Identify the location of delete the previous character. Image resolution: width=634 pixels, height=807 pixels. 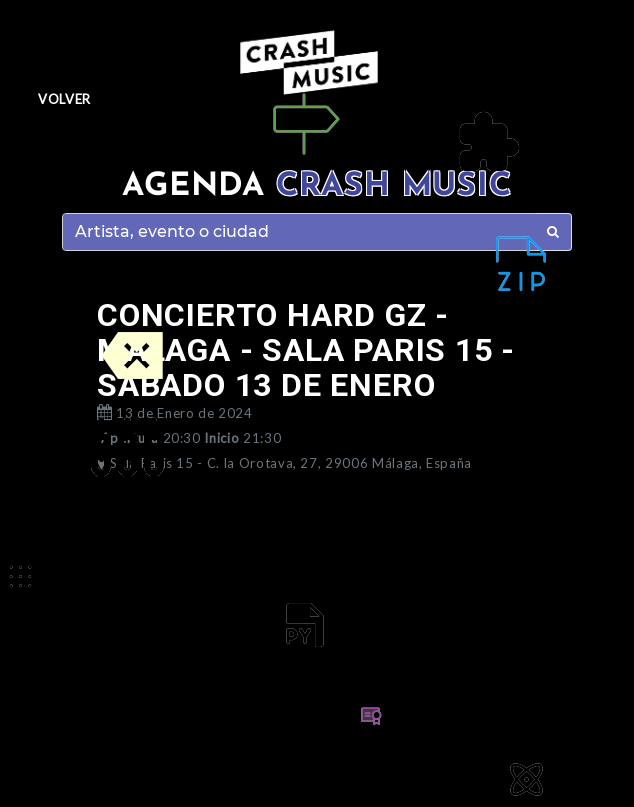
(134, 355).